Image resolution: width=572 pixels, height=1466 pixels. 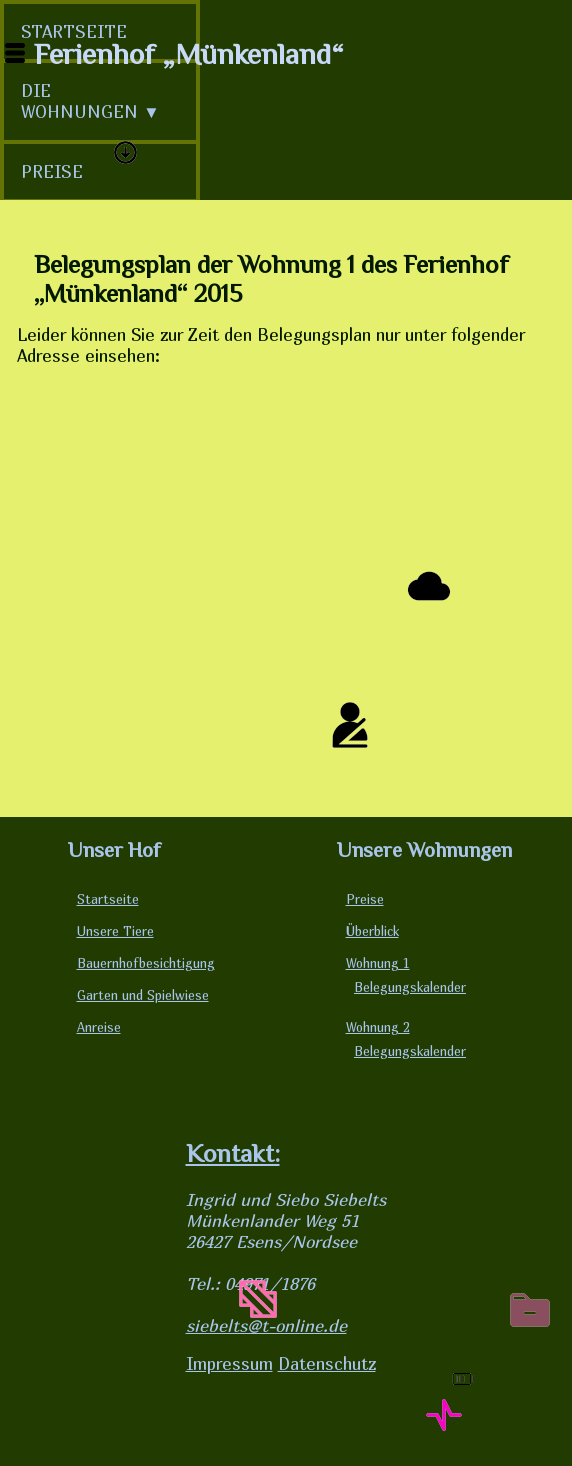 I want to click on indicates high battery level, so click(x=463, y=1379).